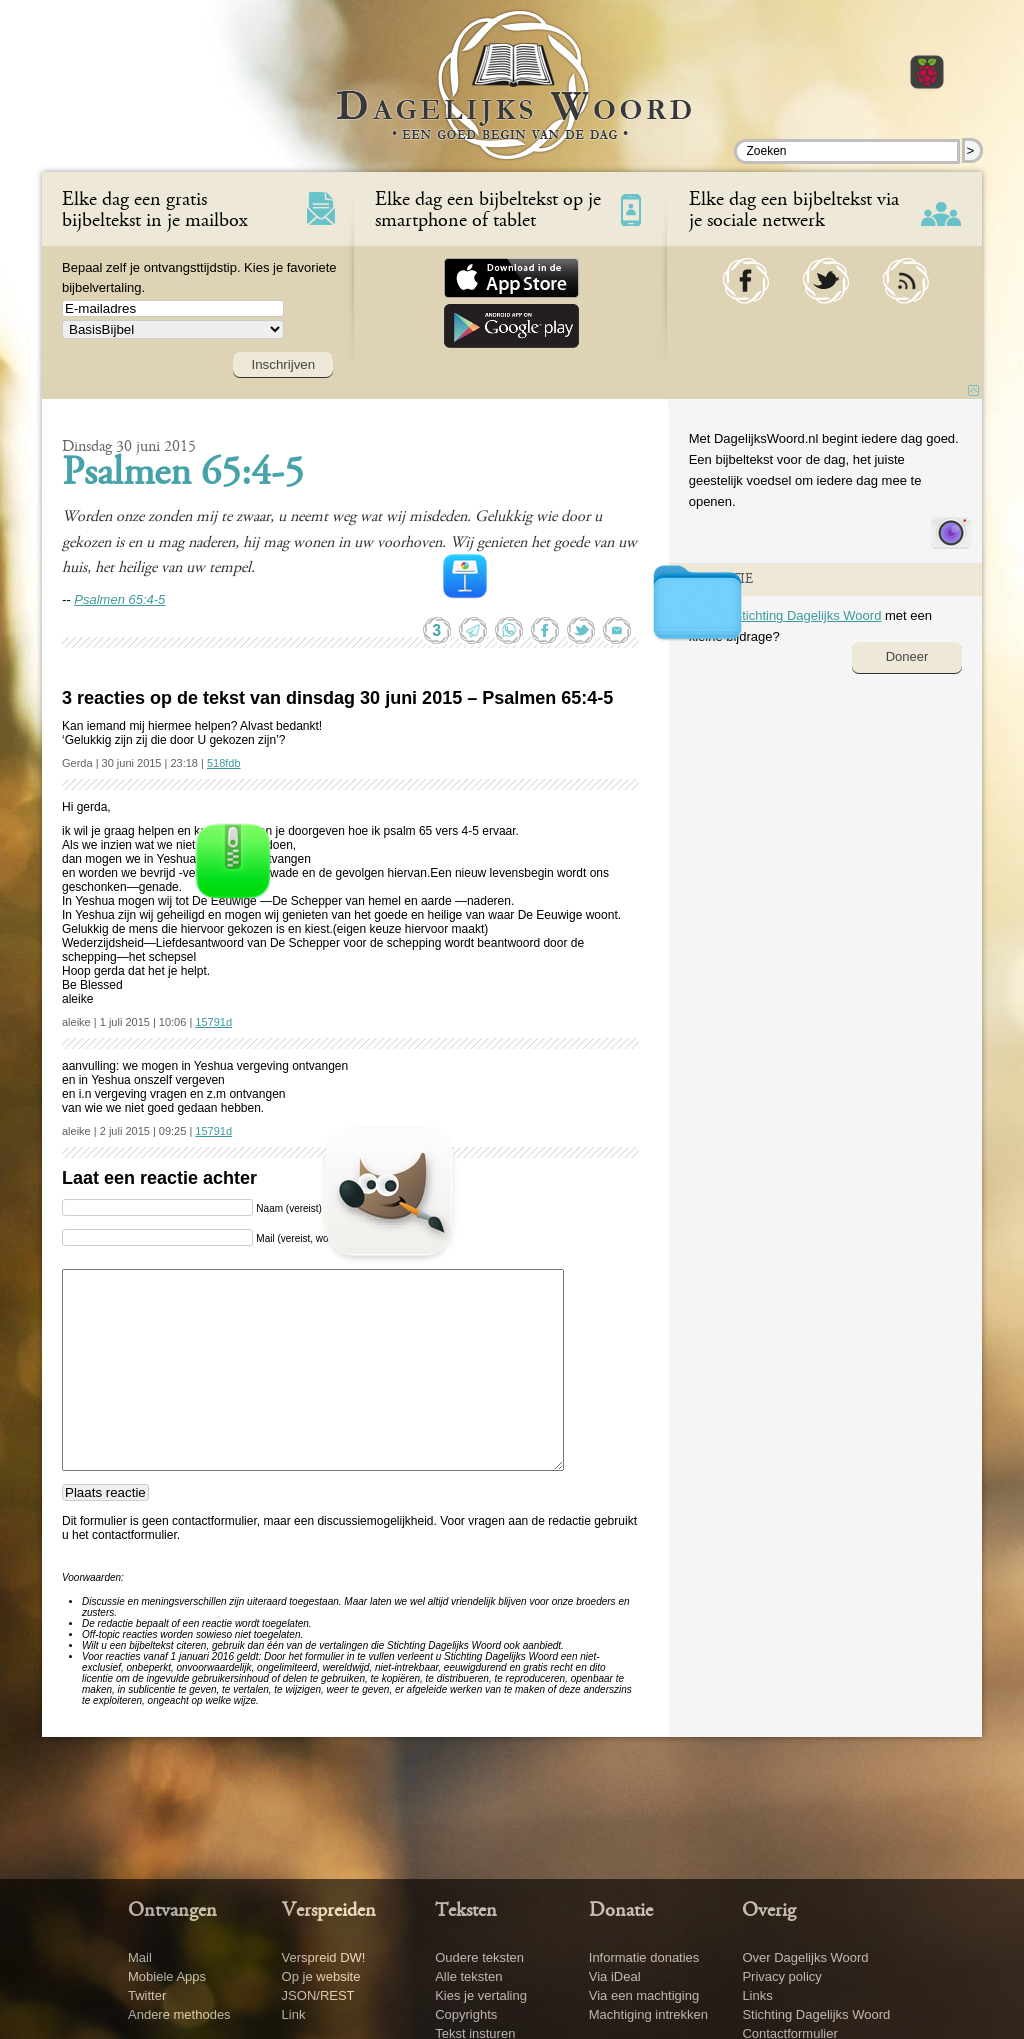  Describe the element at coordinates (233, 861) in the screenshot. I see `open Archive Utility to compress or extract files` at that location.